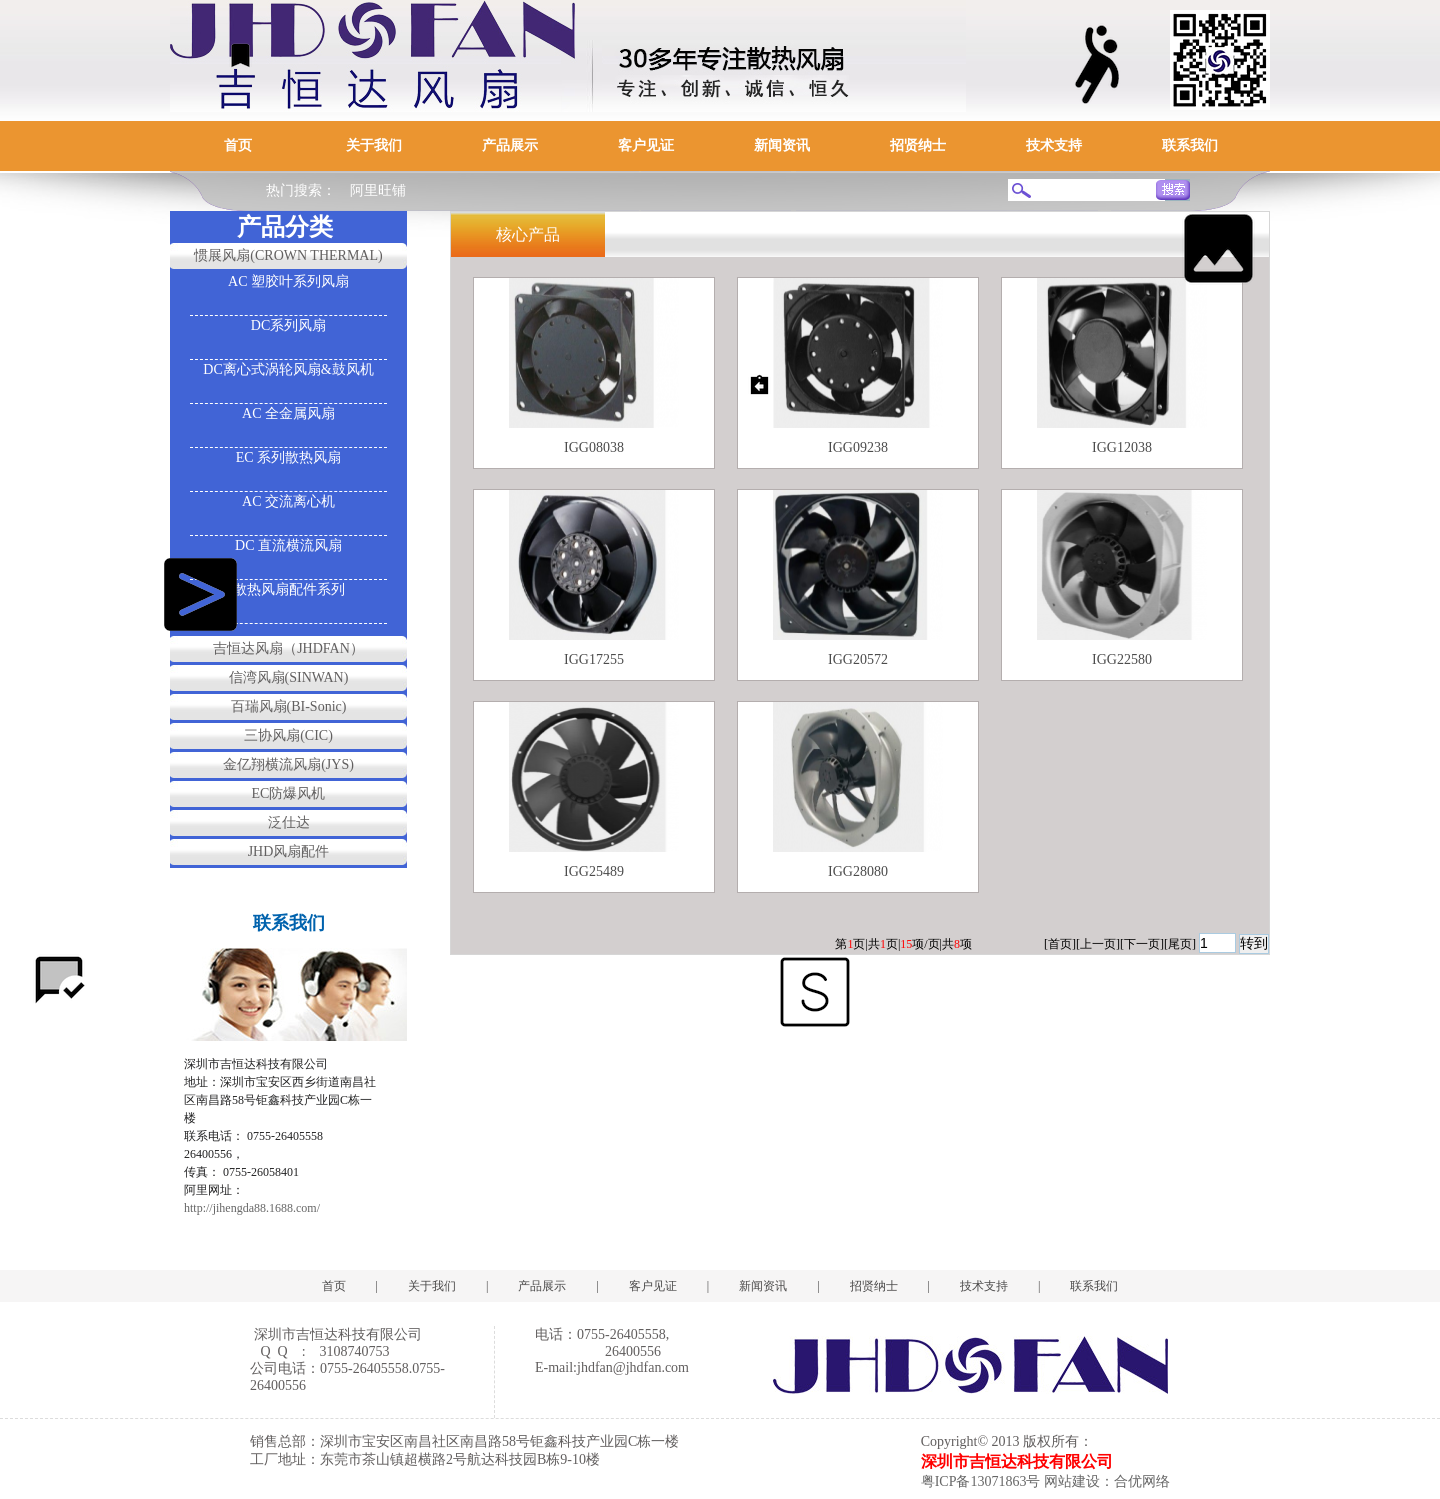 The height and width of the screenshot is (1499, 1440). What do you see at coordinates (815, 992) in the screenshot?
I see `link to Stripe payment services` at bounding box center [815, 992].